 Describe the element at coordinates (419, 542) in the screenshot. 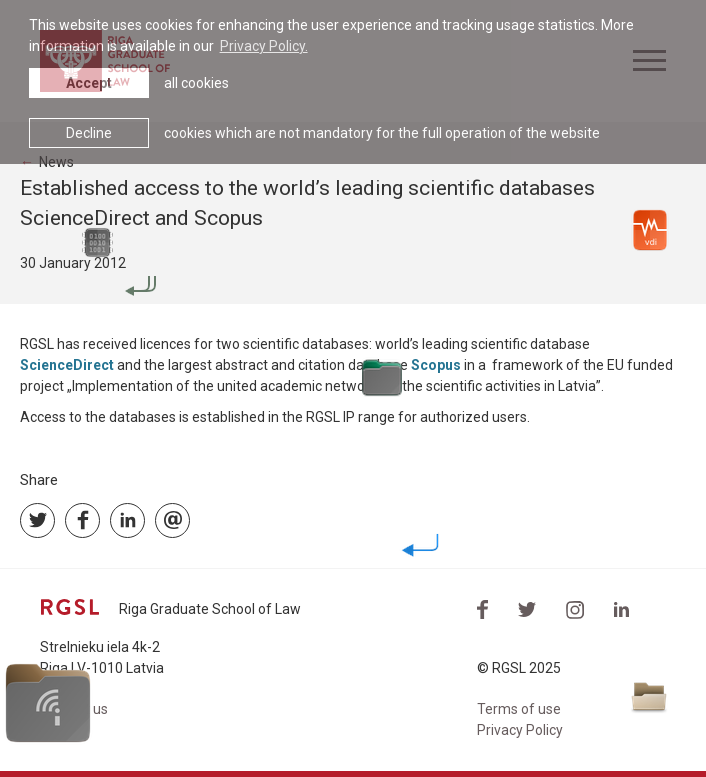

I see `reply to an email message` at that location.